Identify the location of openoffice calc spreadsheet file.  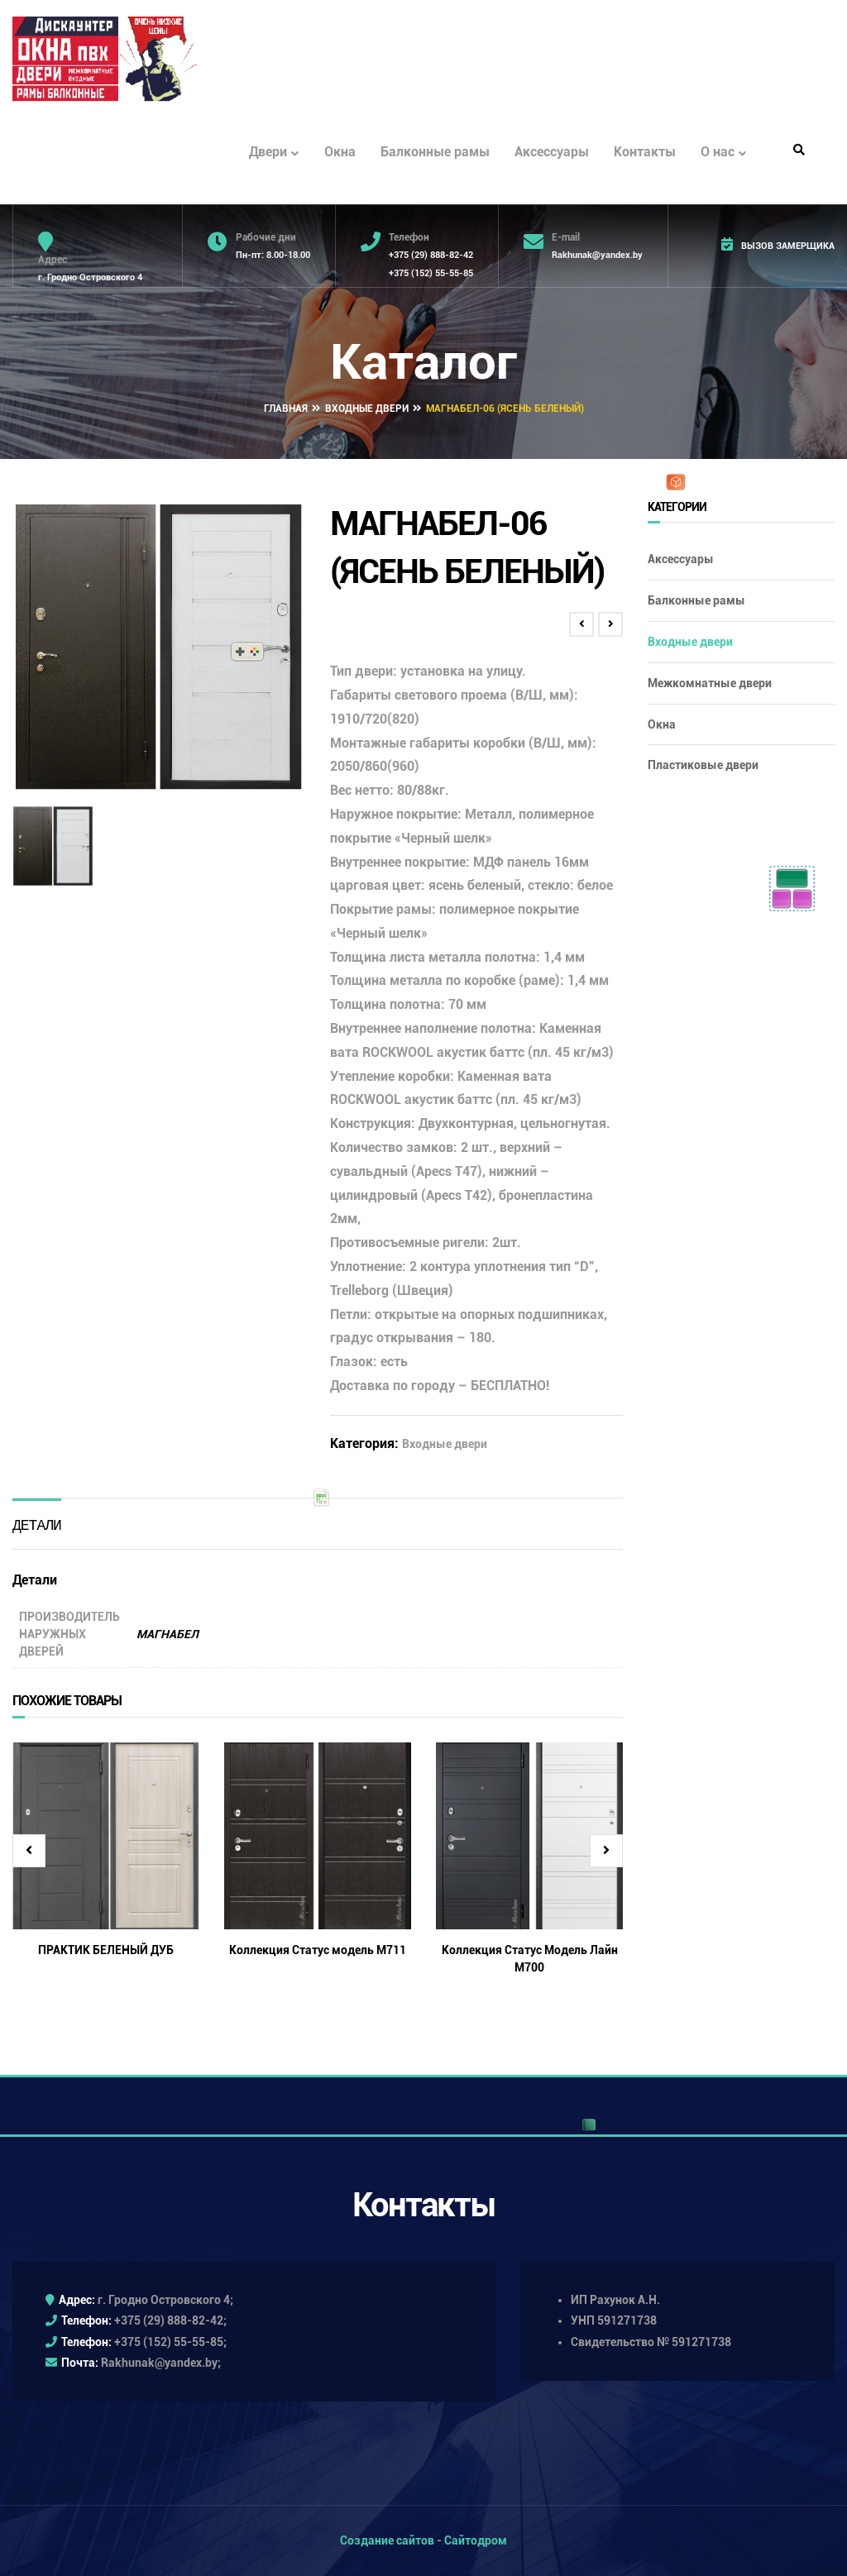
(321, 1497).